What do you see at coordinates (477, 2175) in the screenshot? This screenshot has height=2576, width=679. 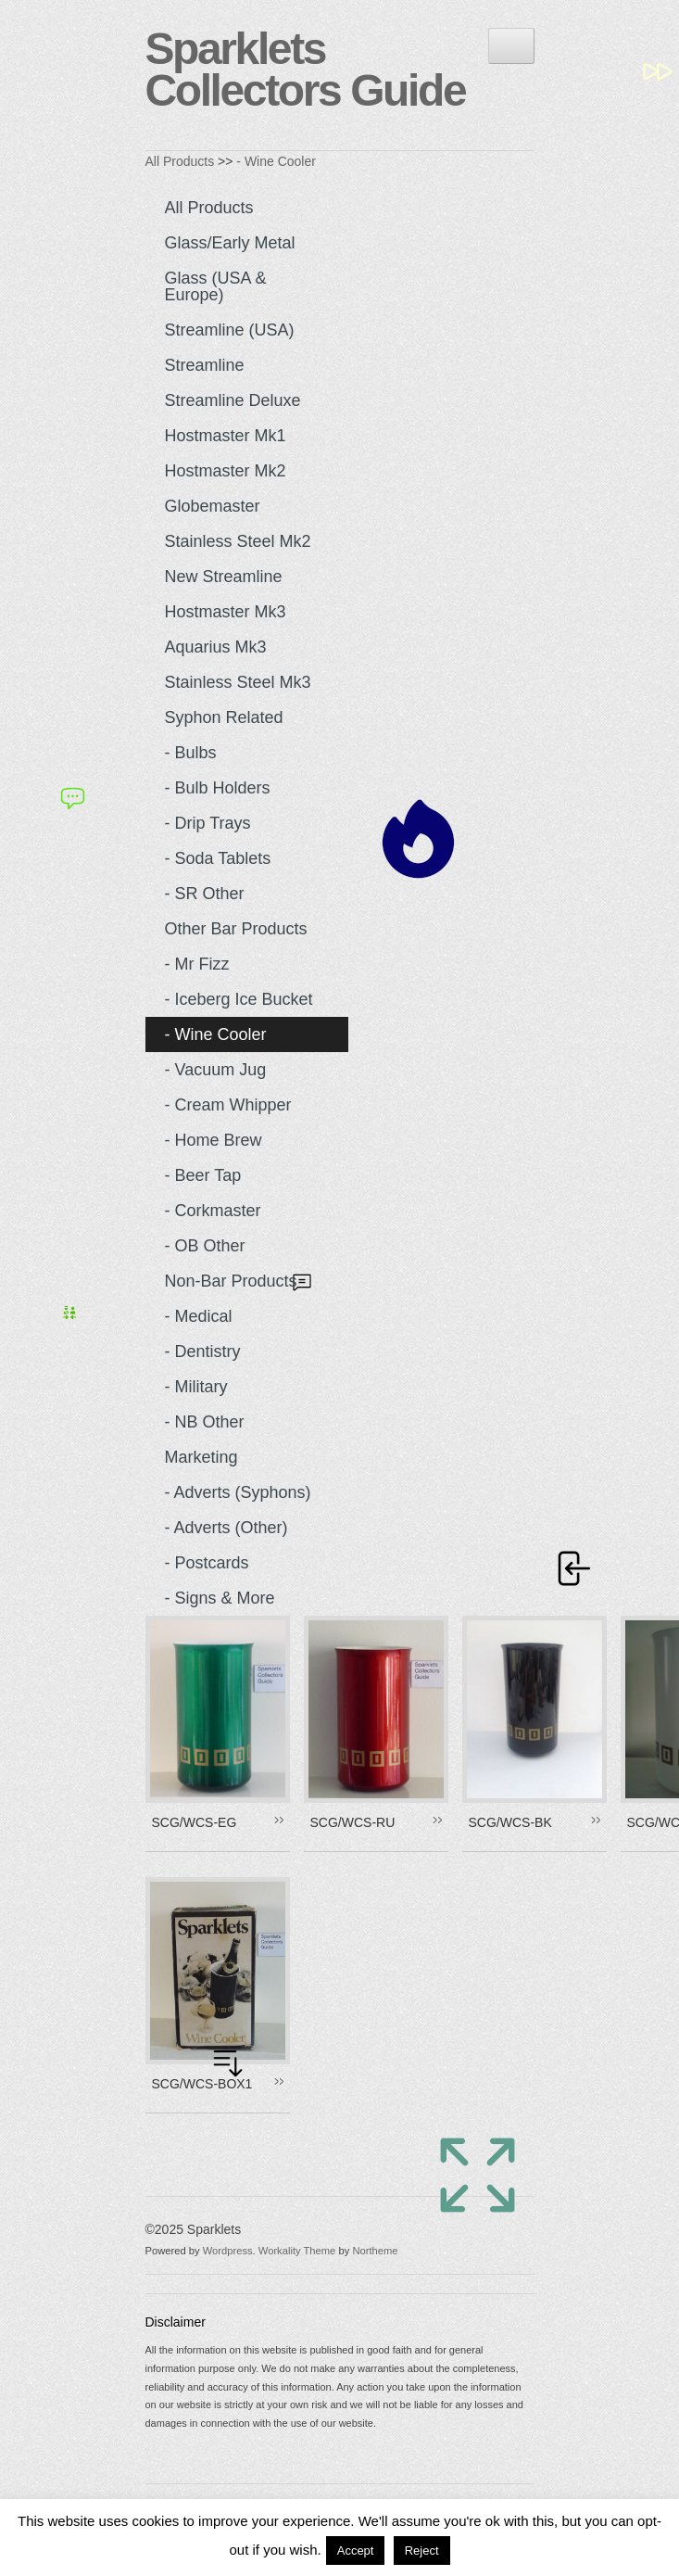 I see `expand to fullscreen mode` at bounding box center [477, 2175].